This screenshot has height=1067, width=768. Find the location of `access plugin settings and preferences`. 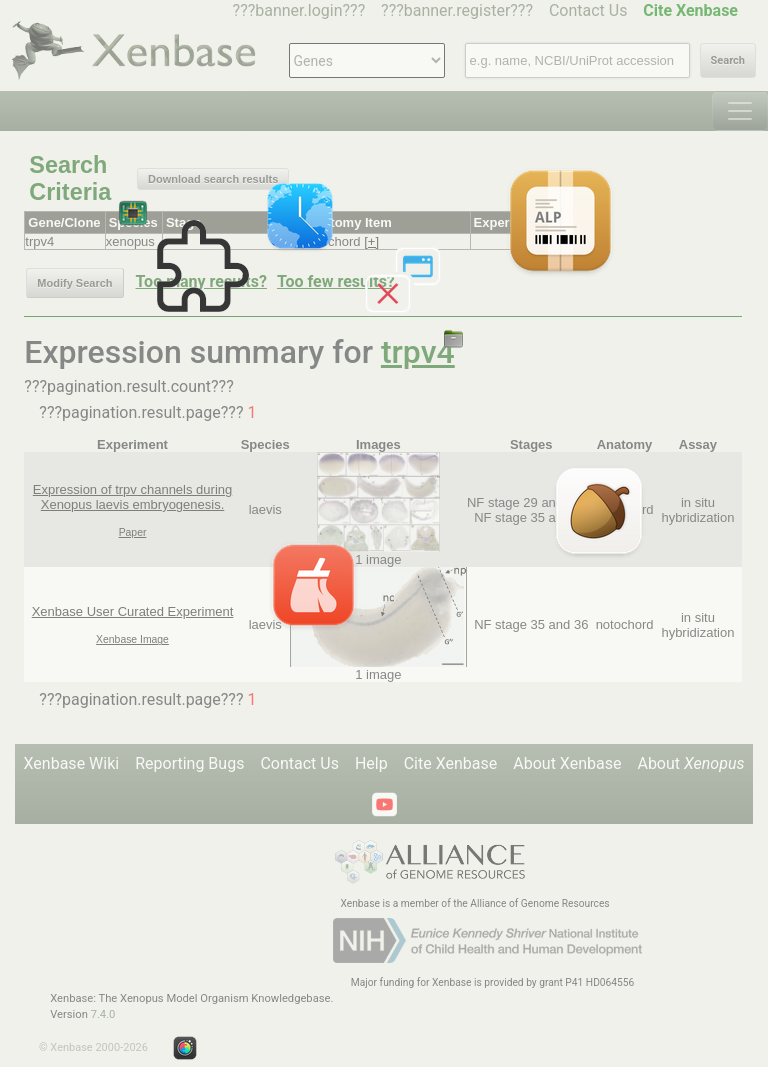

access plugin settings and preferences is located at coordinates (200, 269).